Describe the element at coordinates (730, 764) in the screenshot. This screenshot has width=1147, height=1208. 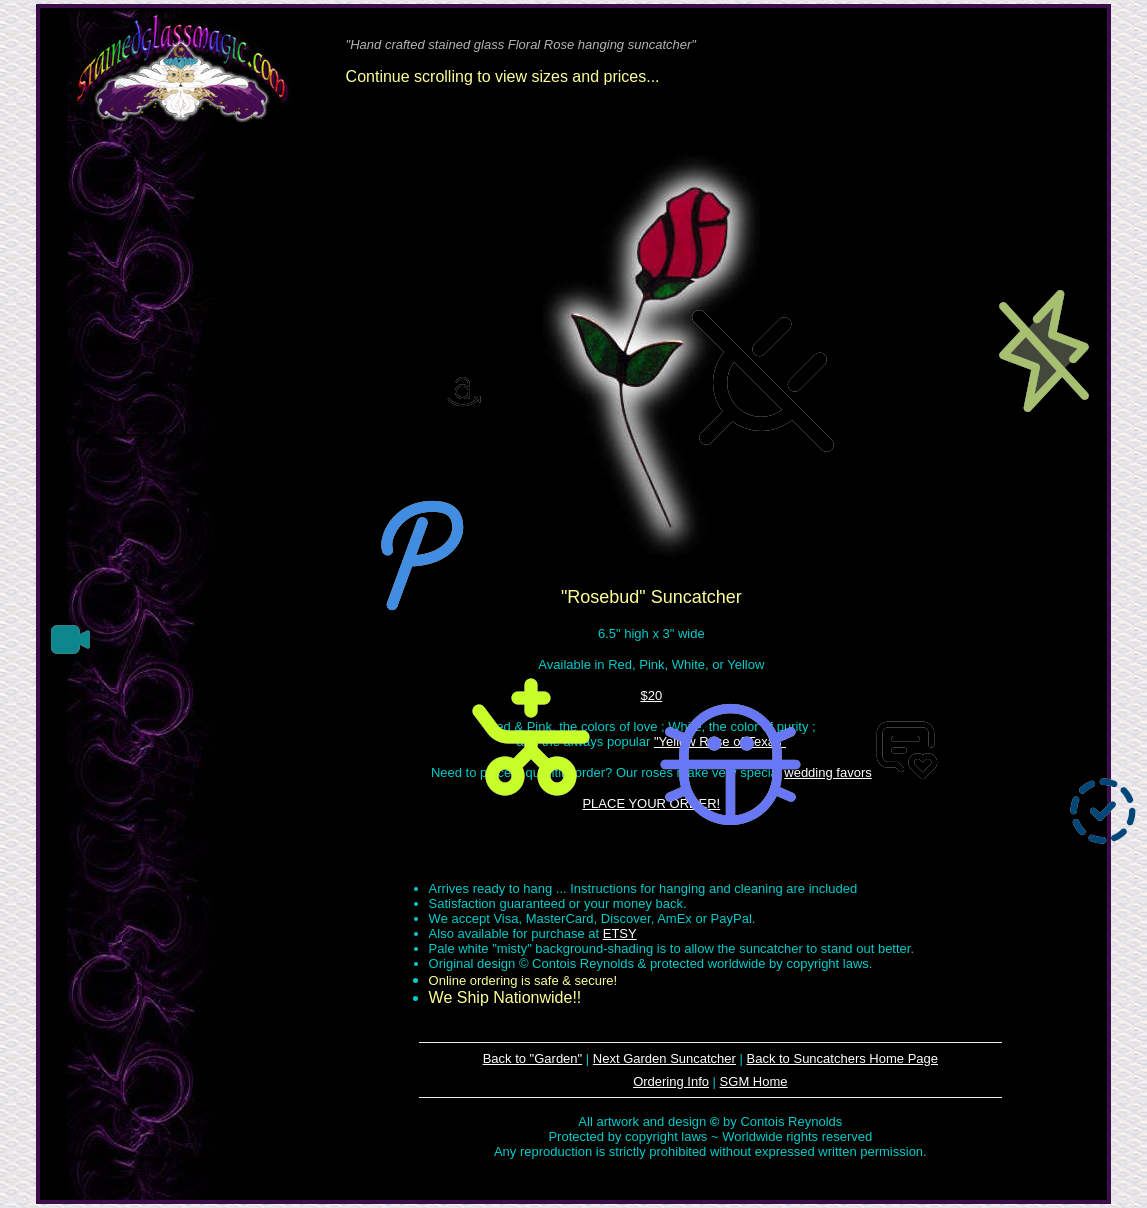
I see `report a bug or issue` at that location.